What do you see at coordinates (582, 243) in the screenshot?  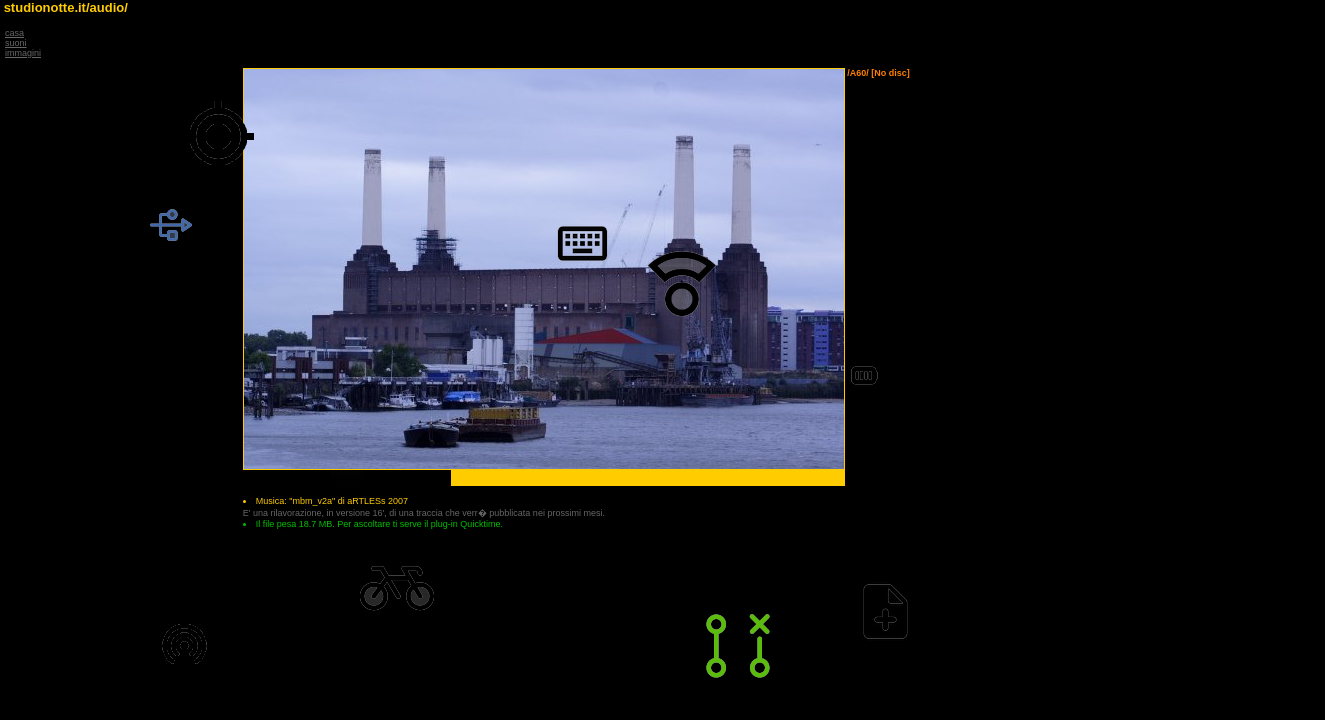 I see `open on-screen keyboard` at bounding box center [582, 243].